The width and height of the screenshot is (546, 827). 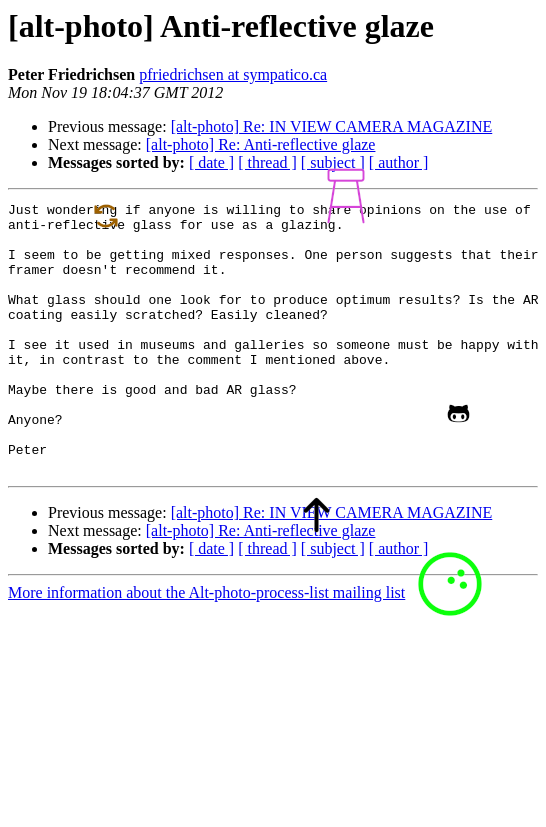 What do you see at coordinates (450, 584) in the screenshot?
I see `access bowling or sports games` at bounding box center [450, 584].